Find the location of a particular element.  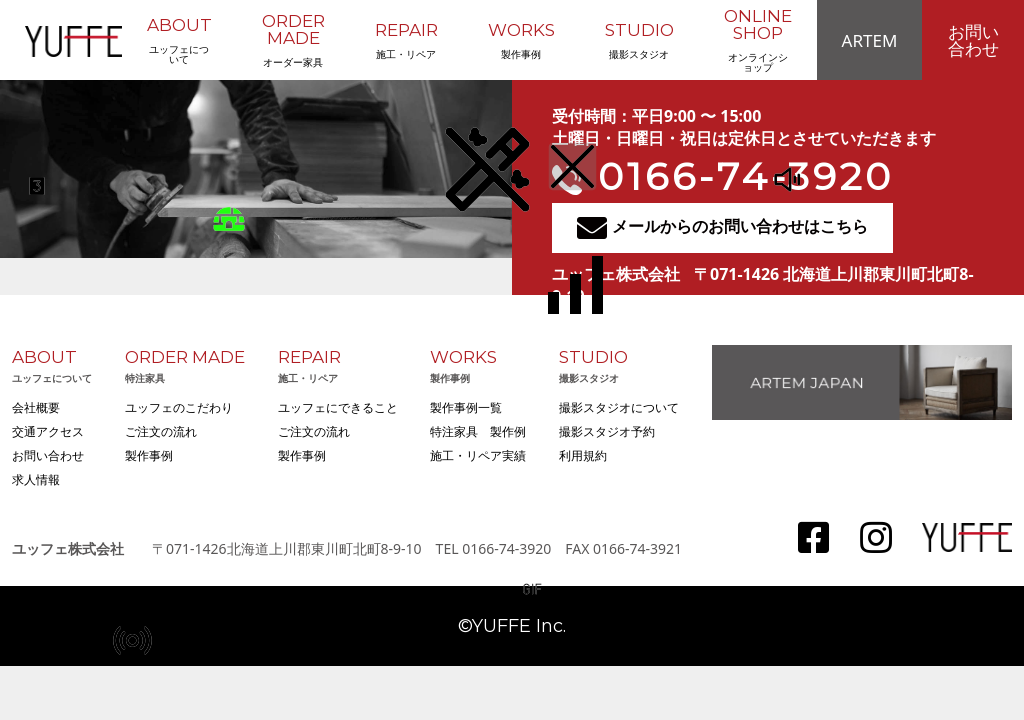

start a live broadcast or stream is located at coordinates (132, 640).